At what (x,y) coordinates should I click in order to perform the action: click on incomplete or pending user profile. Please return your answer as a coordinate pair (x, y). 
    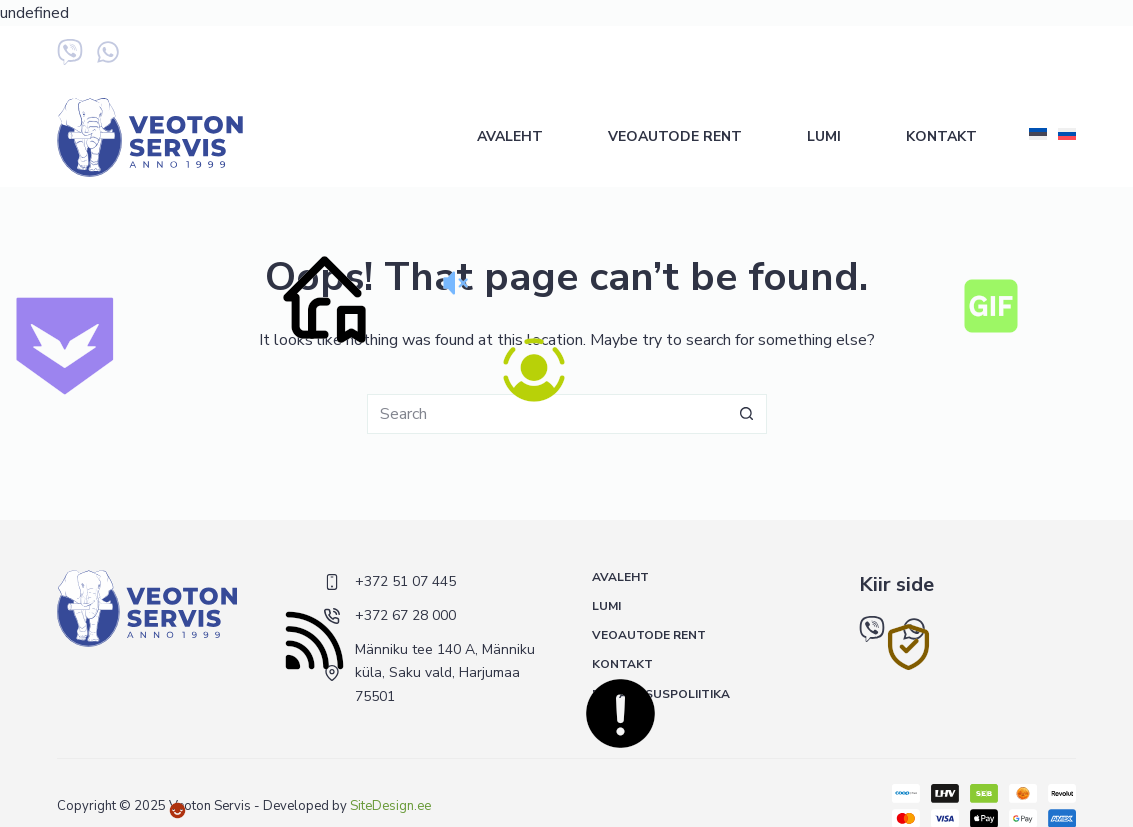
    Looking at the image, I should click on (534, 370).